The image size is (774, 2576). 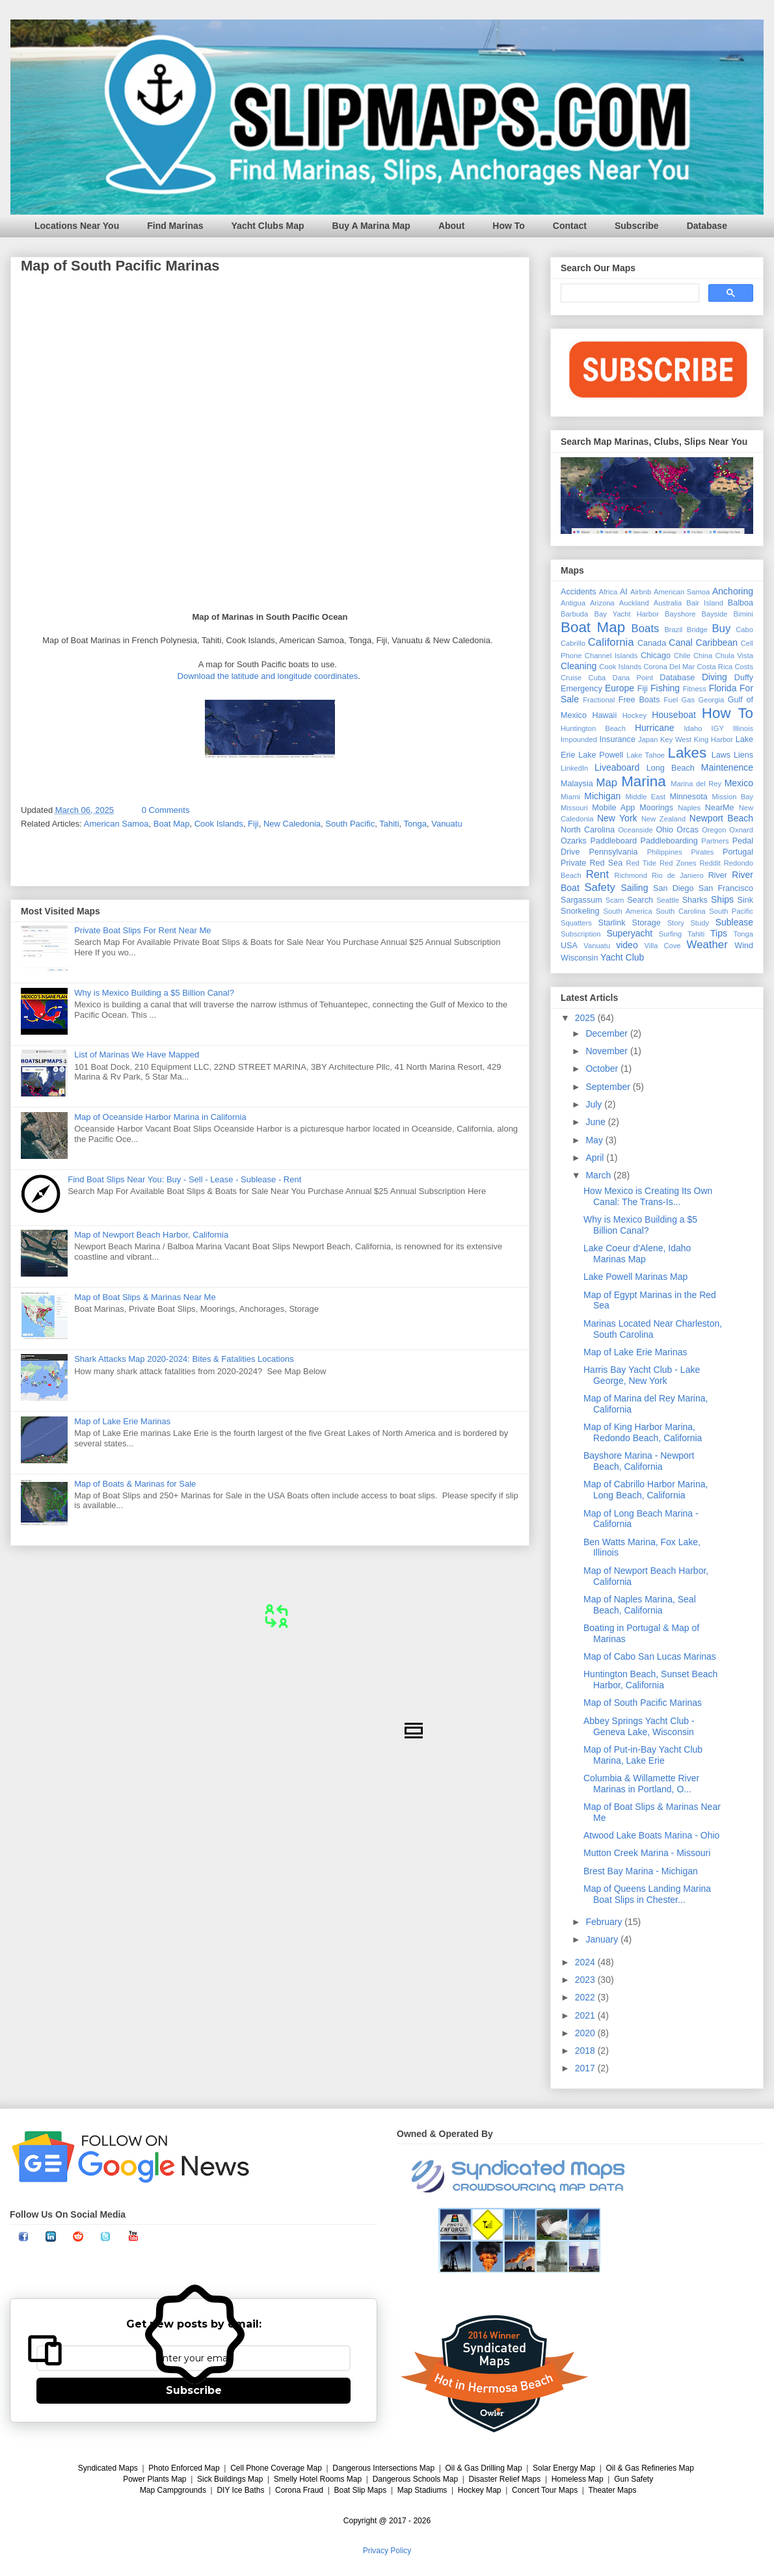 I want to click on switch to day view in calendar, so click(x=414, y=1731).